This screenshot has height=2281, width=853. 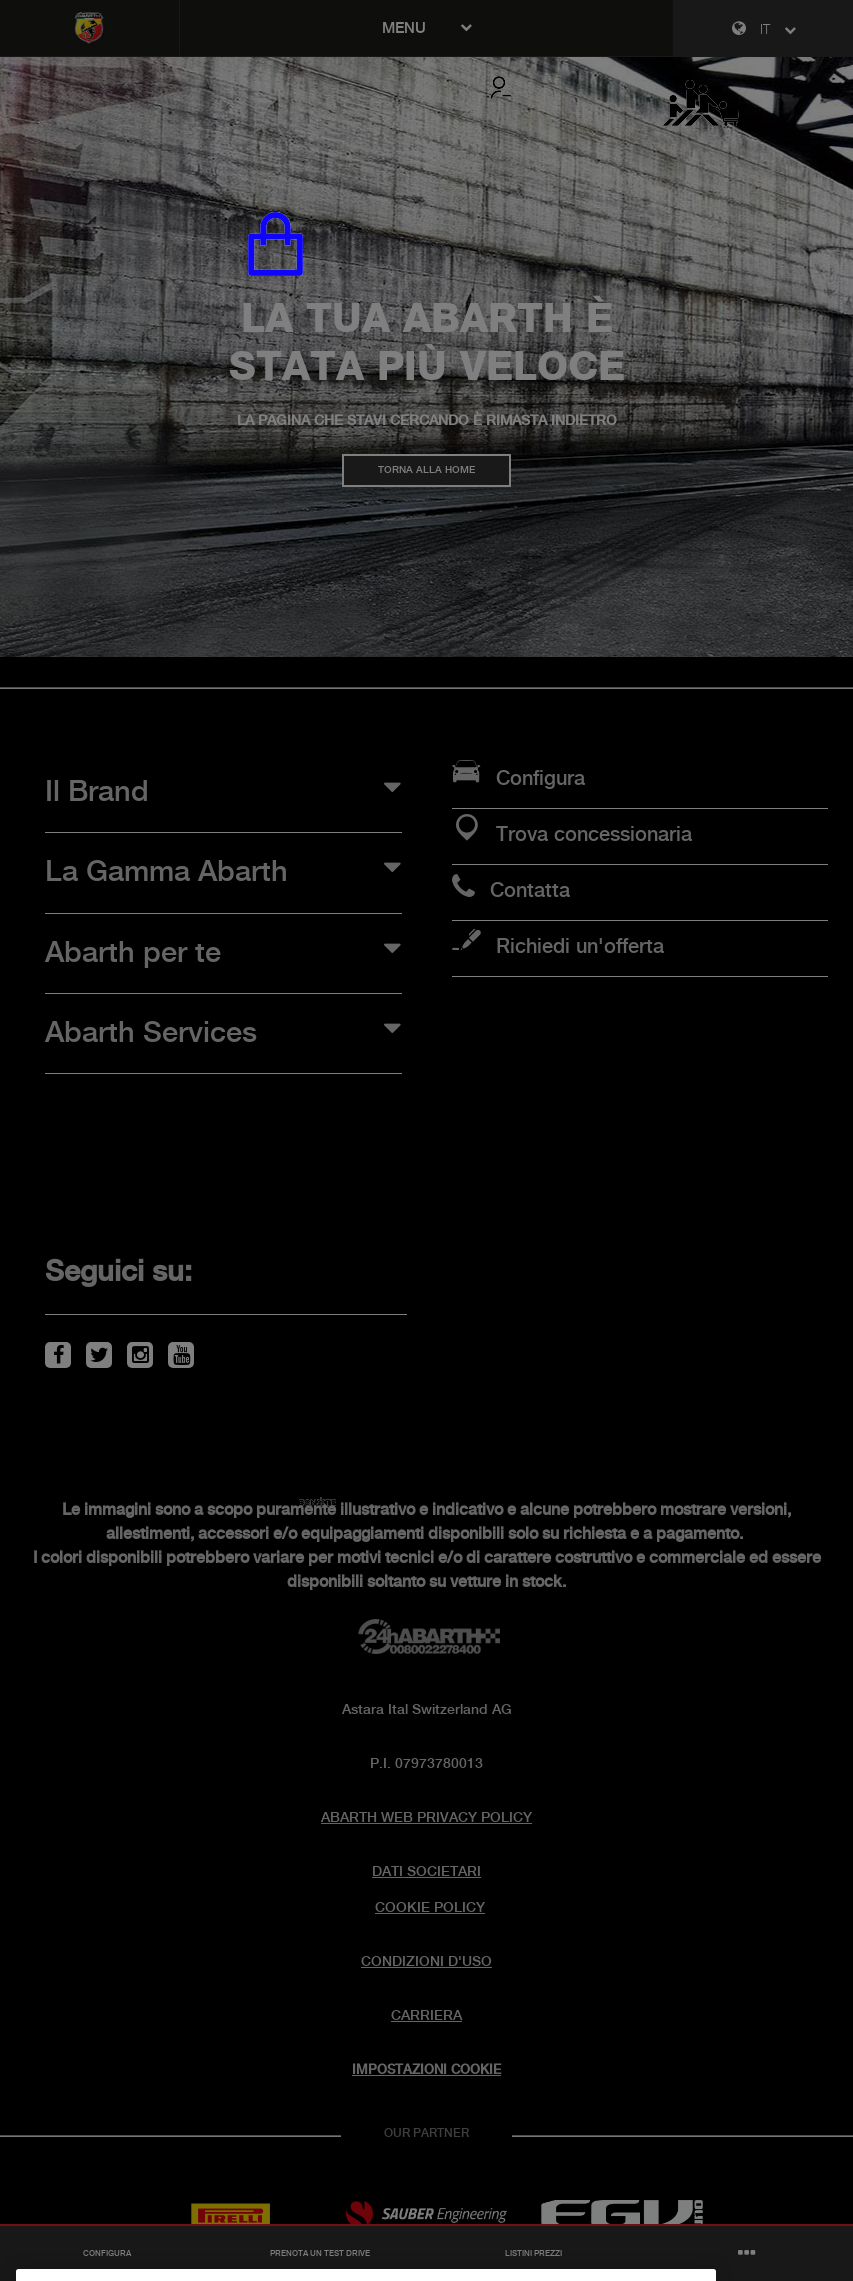 What do you see at coordinates (701, 103) in the screenshot?
I see `open the Chedraui shopping app` at bounding box center [701, 103].